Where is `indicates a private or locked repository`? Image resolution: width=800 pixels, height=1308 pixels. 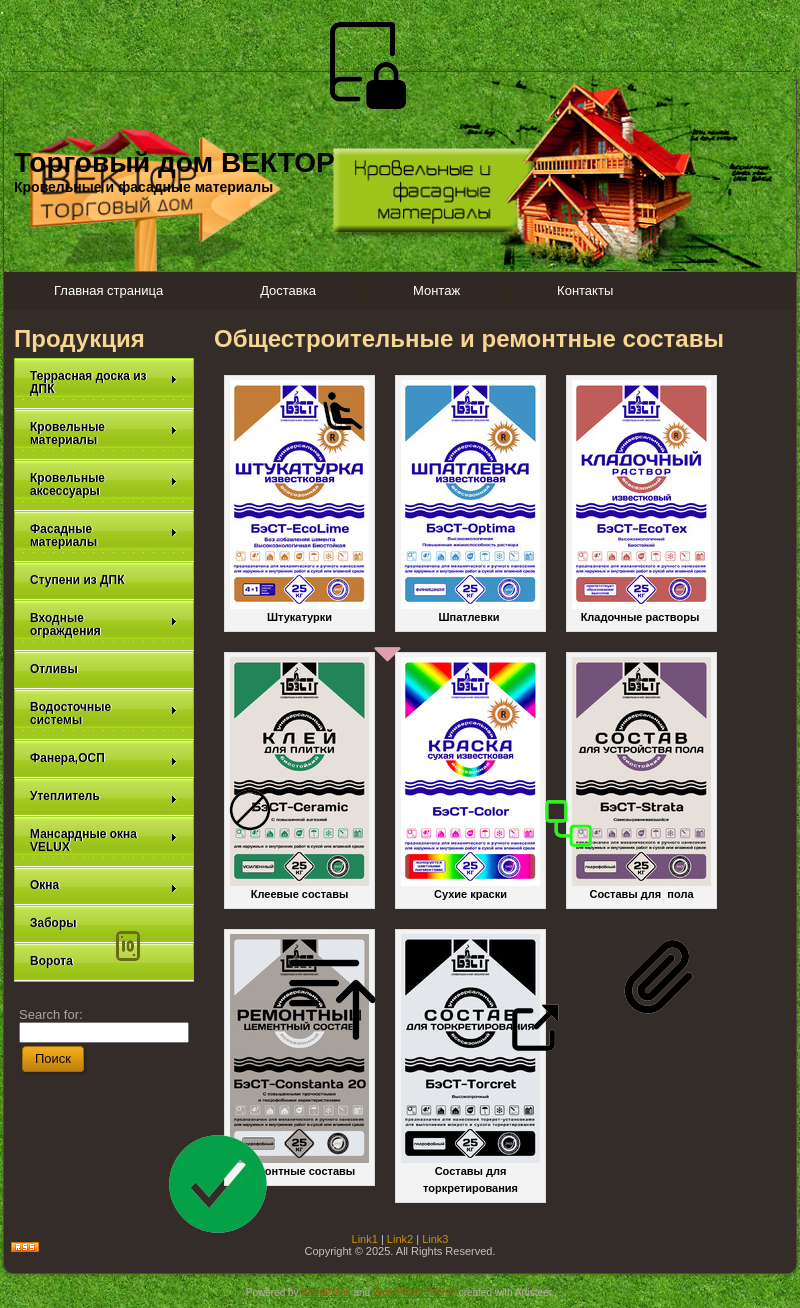 indicates a private or locked repository is located at coordinates (362, 65).